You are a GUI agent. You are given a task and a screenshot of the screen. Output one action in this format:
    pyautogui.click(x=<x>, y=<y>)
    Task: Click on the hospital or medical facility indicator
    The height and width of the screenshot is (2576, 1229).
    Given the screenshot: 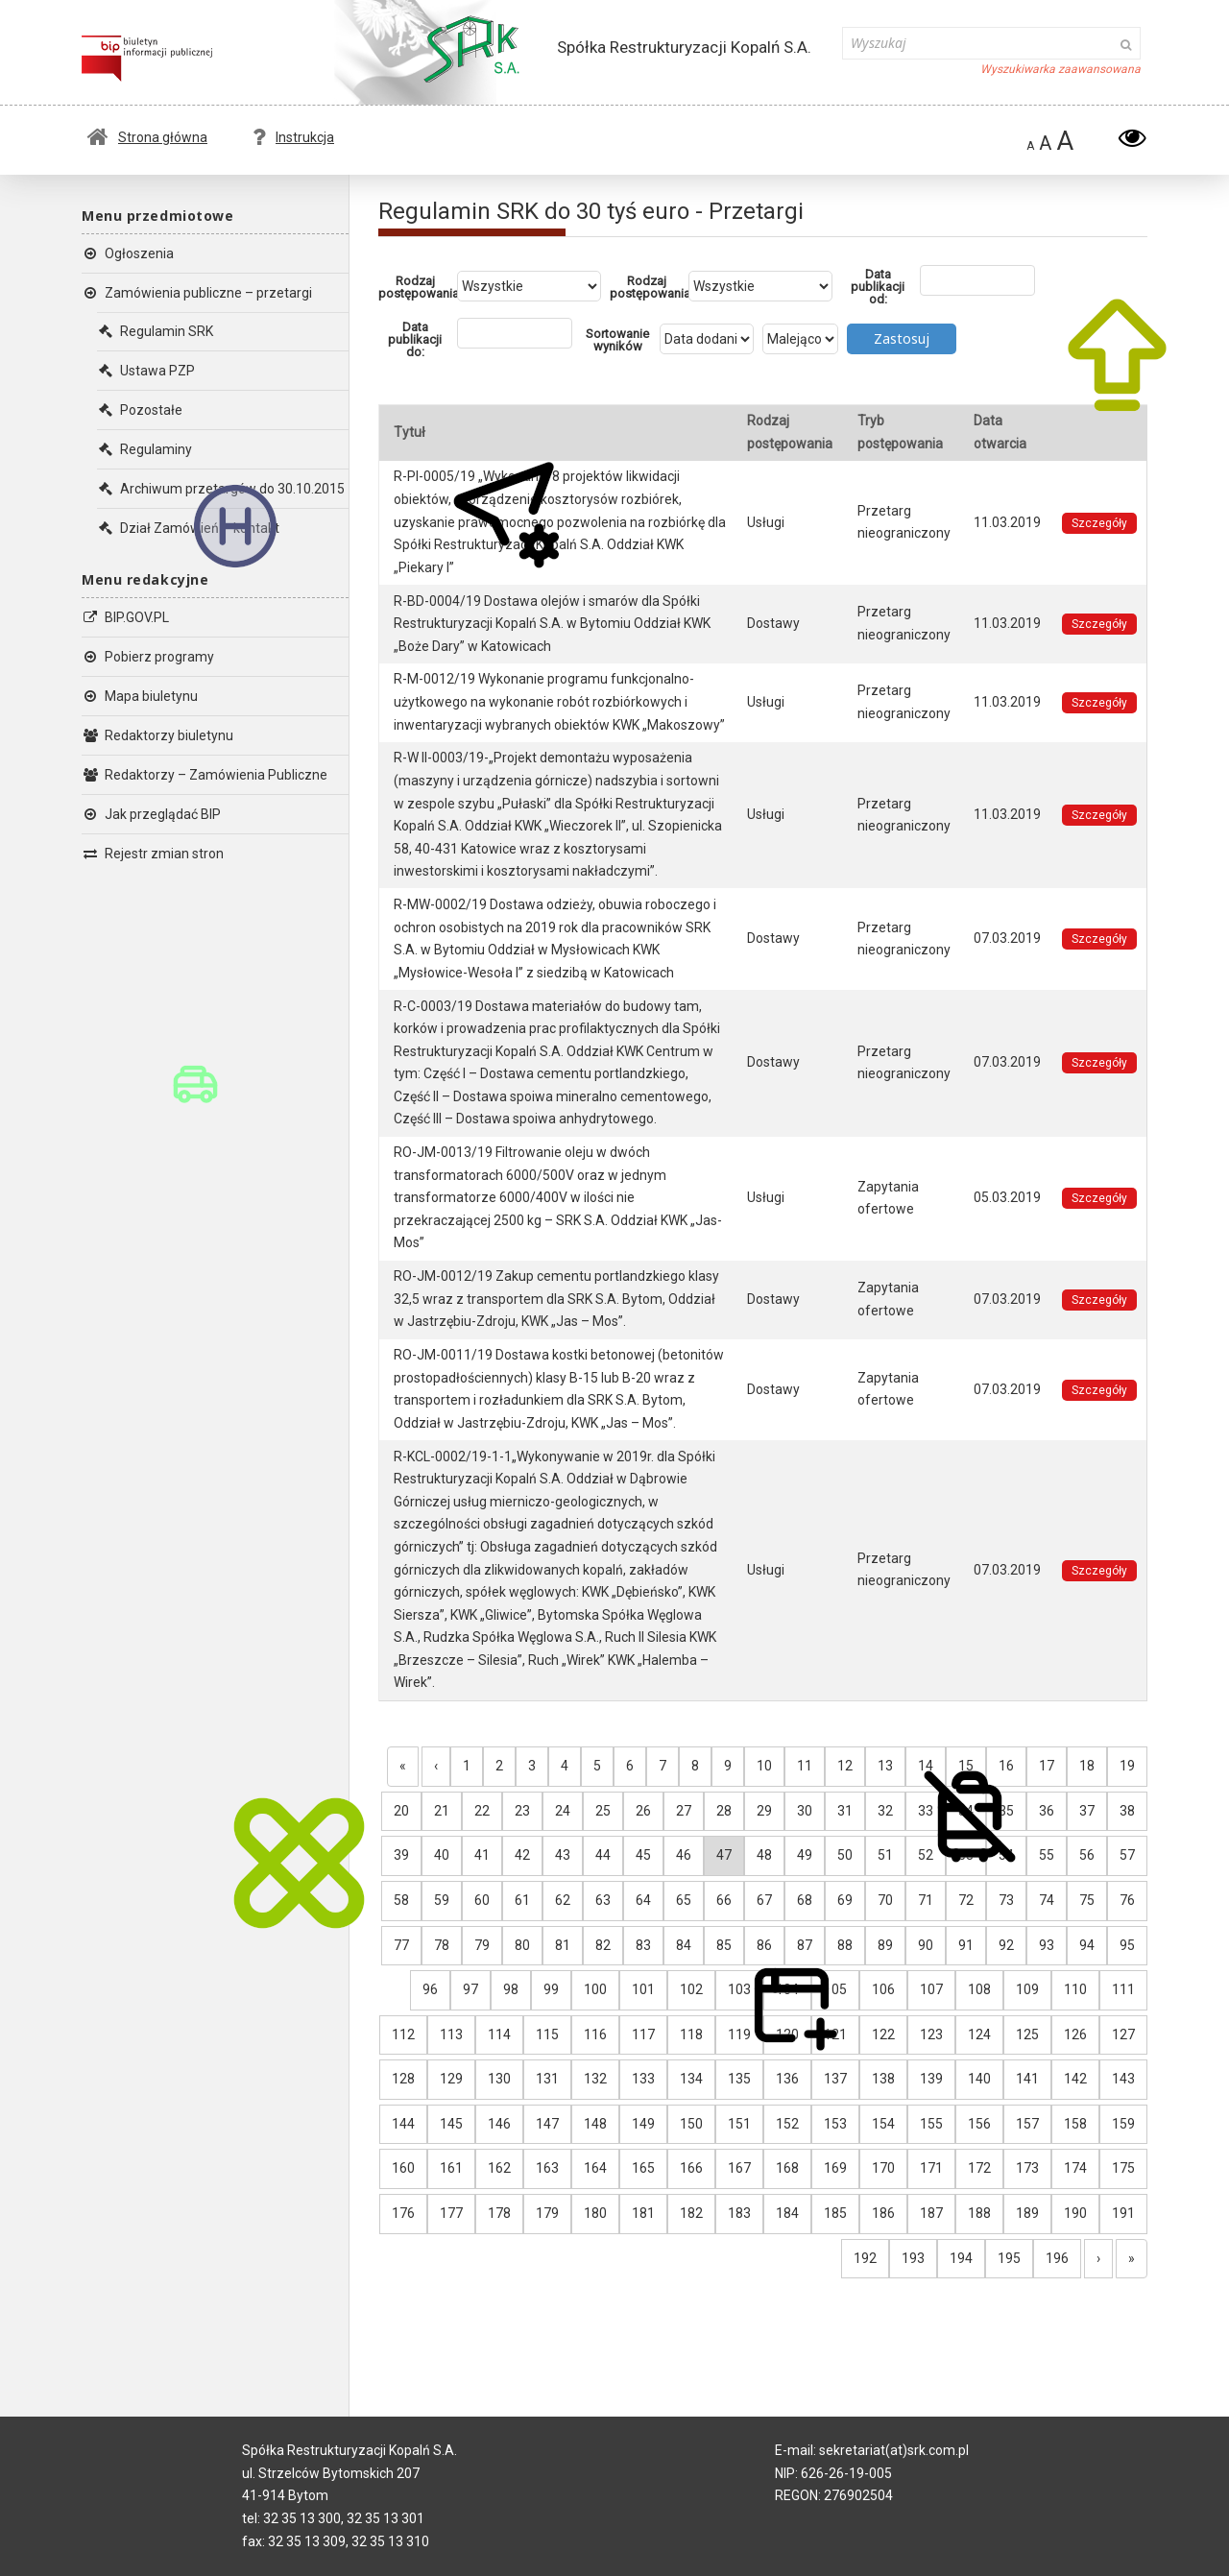 What is the action you would take?
    pyautogui.click(x=235, y=526)
    